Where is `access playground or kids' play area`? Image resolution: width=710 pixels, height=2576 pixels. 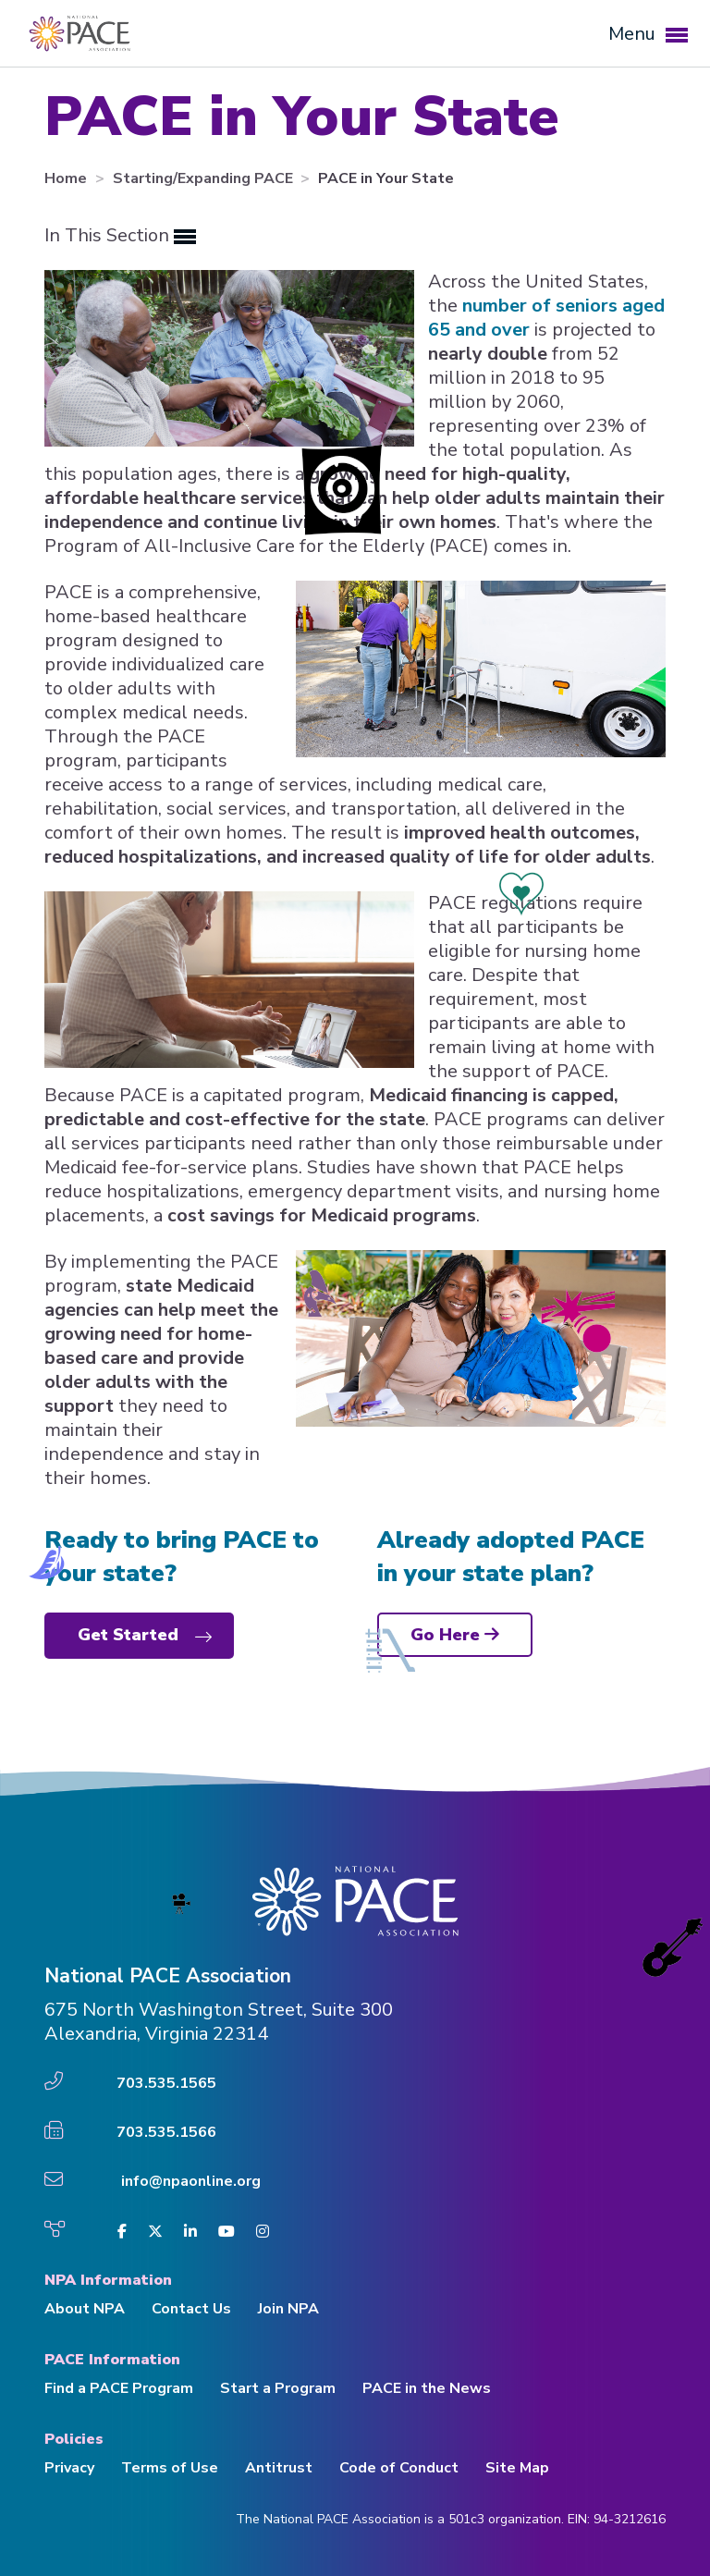 access playground or kids' play area is located at coordinates (390, 1647).